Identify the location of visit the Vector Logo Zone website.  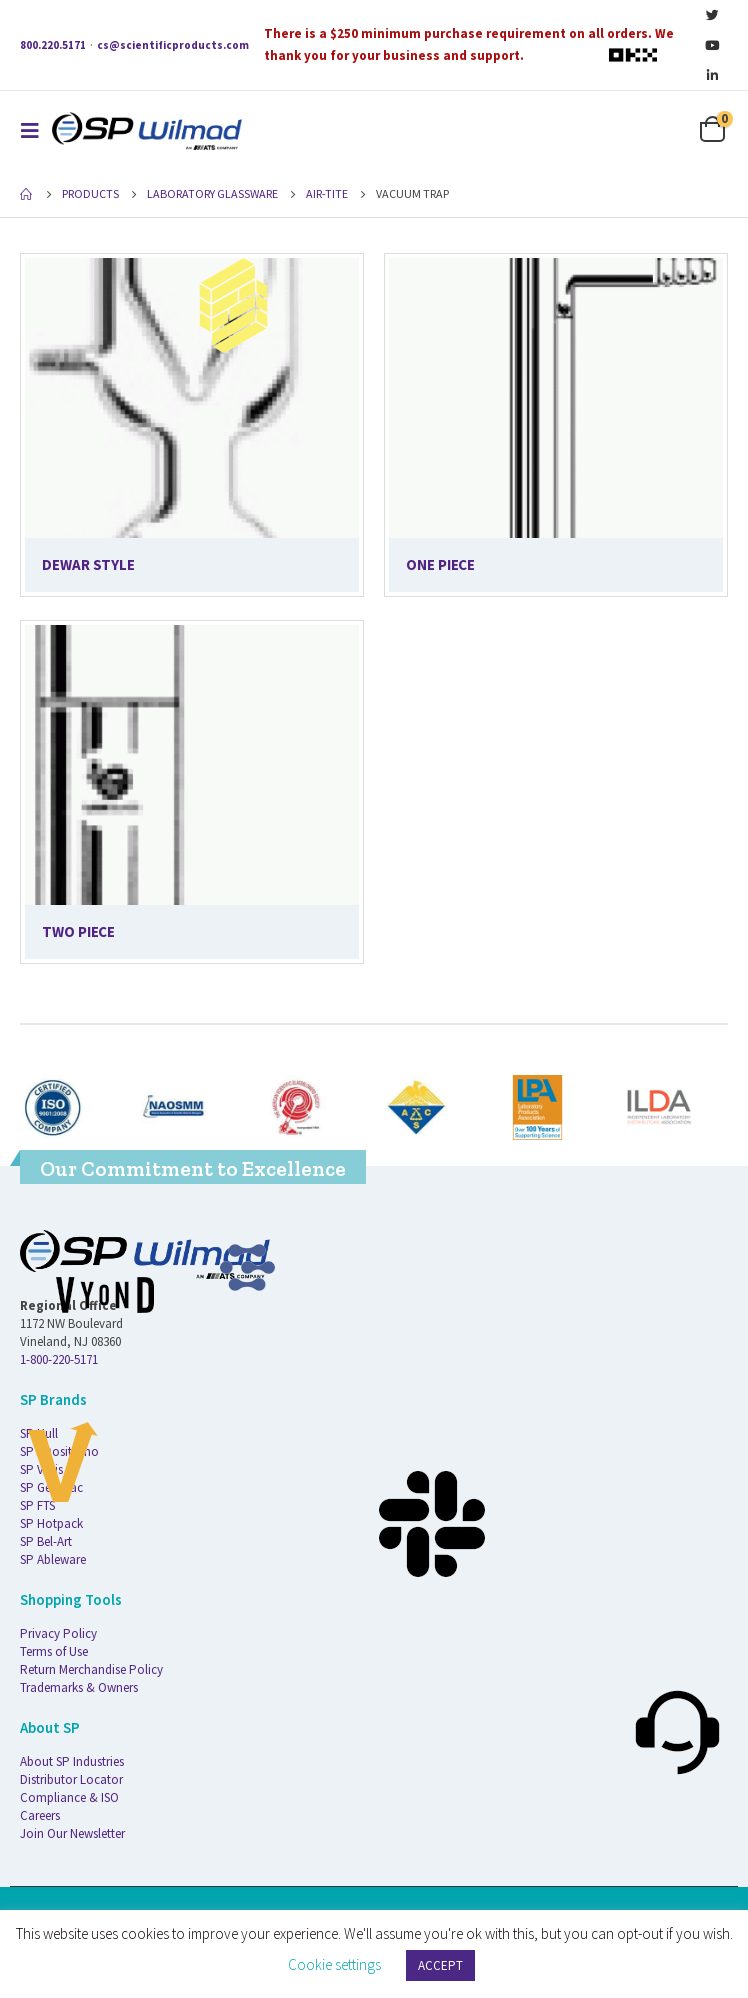
(63, 1462).